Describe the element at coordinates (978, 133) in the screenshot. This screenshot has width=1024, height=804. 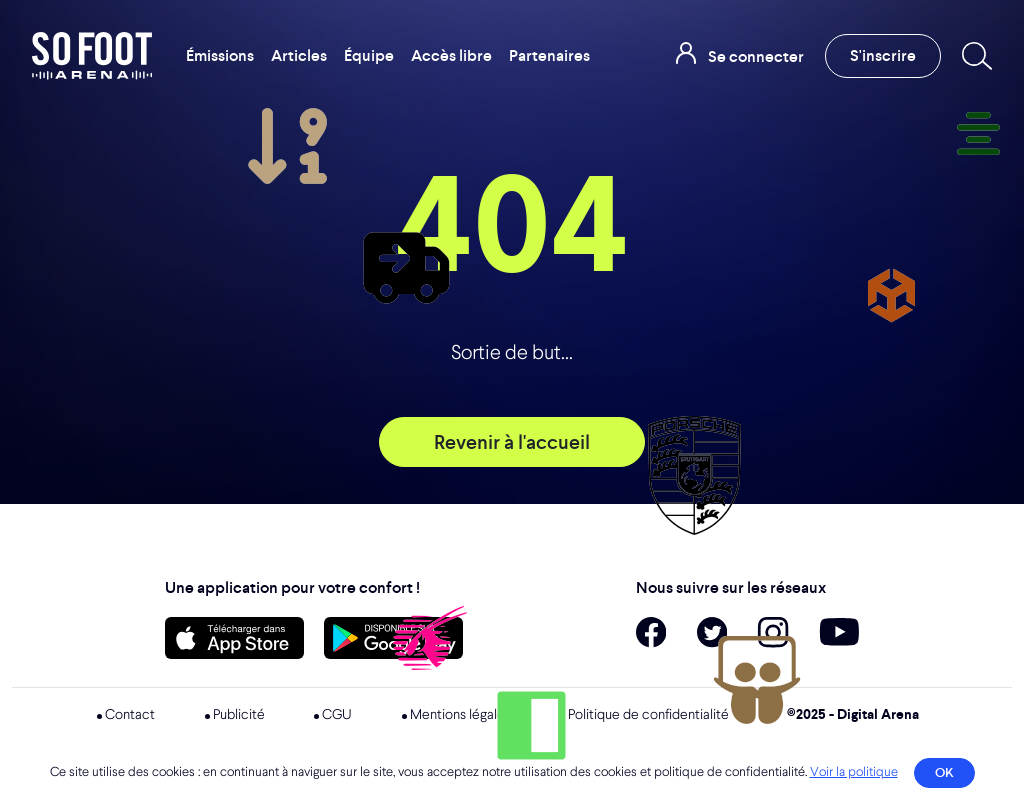
I see `center align text` at that location.